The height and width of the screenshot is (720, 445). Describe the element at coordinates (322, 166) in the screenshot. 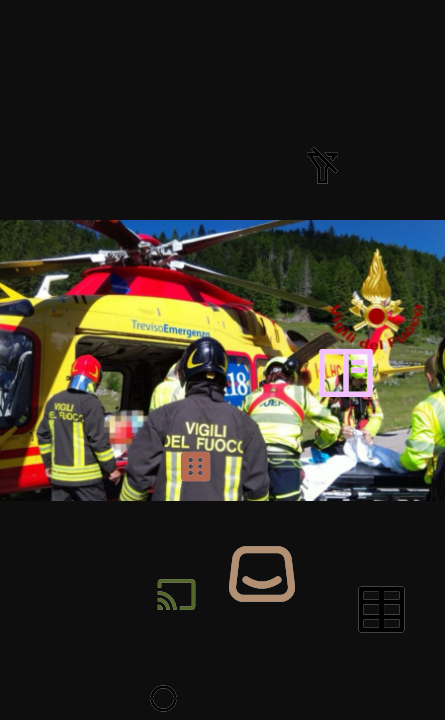

I see `clear all active filters` at that location.